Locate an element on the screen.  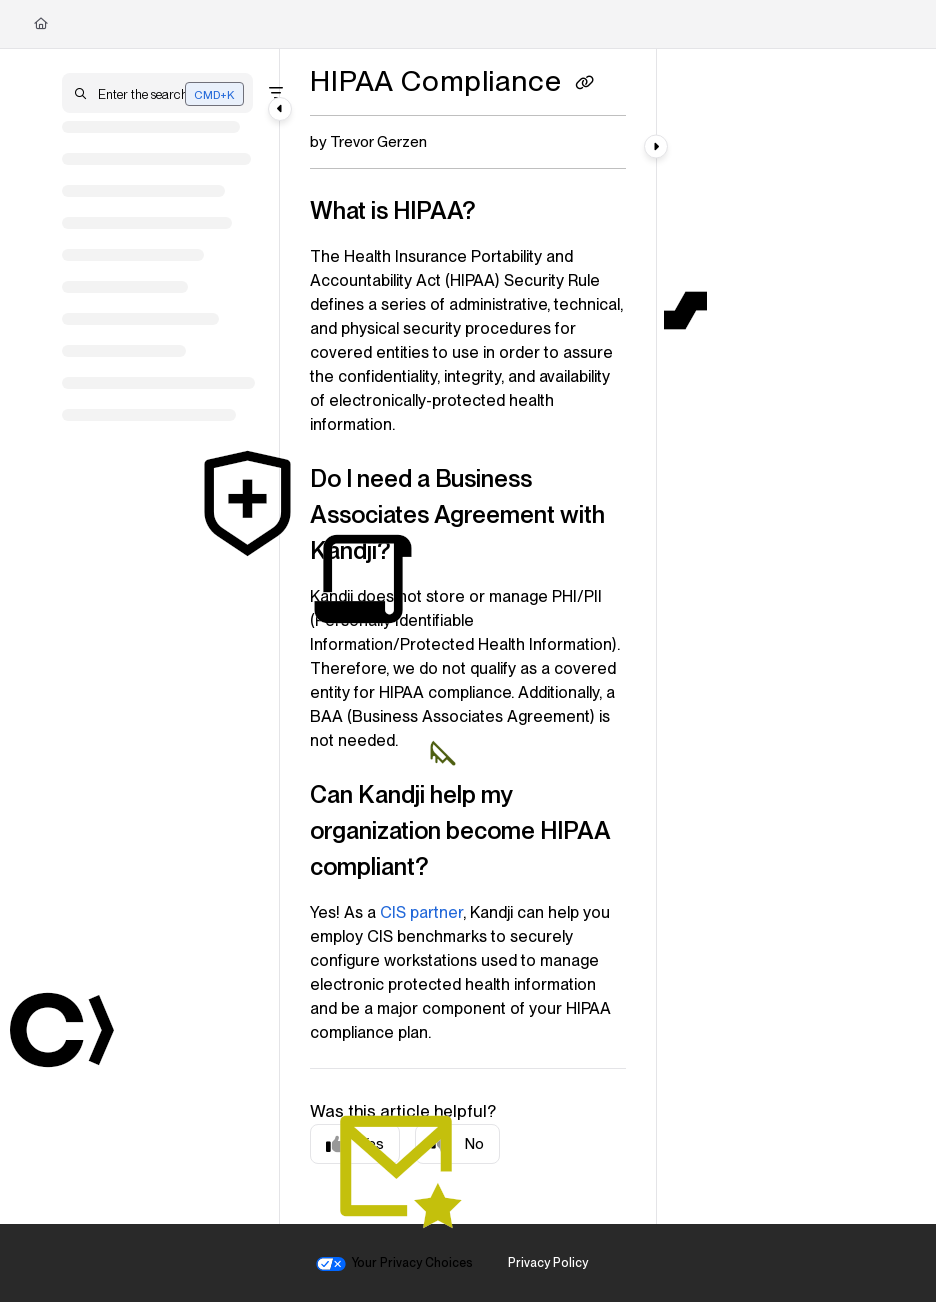
view document or paper file is located at coordinates (363, 579).